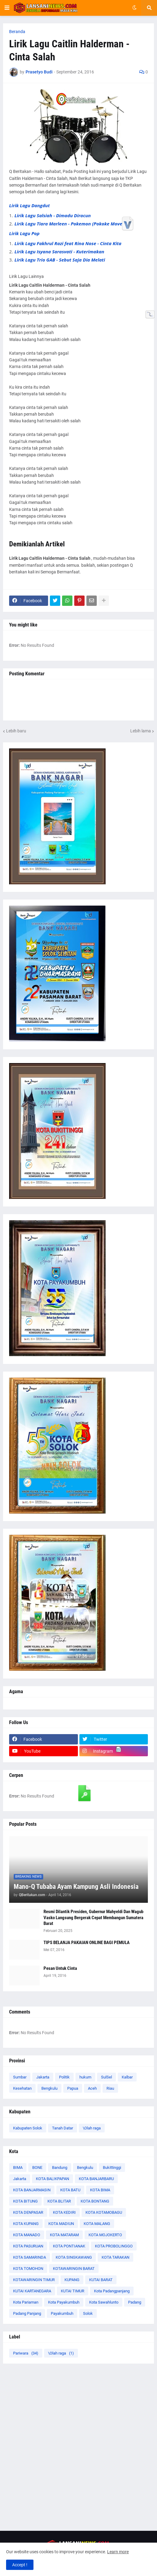 This screenshot has height=2576, width=157. What do you see at coordinates (150, 314) in the screenshot?
I see `open a karbon vector graphics file` at bounding box center [150, 314].